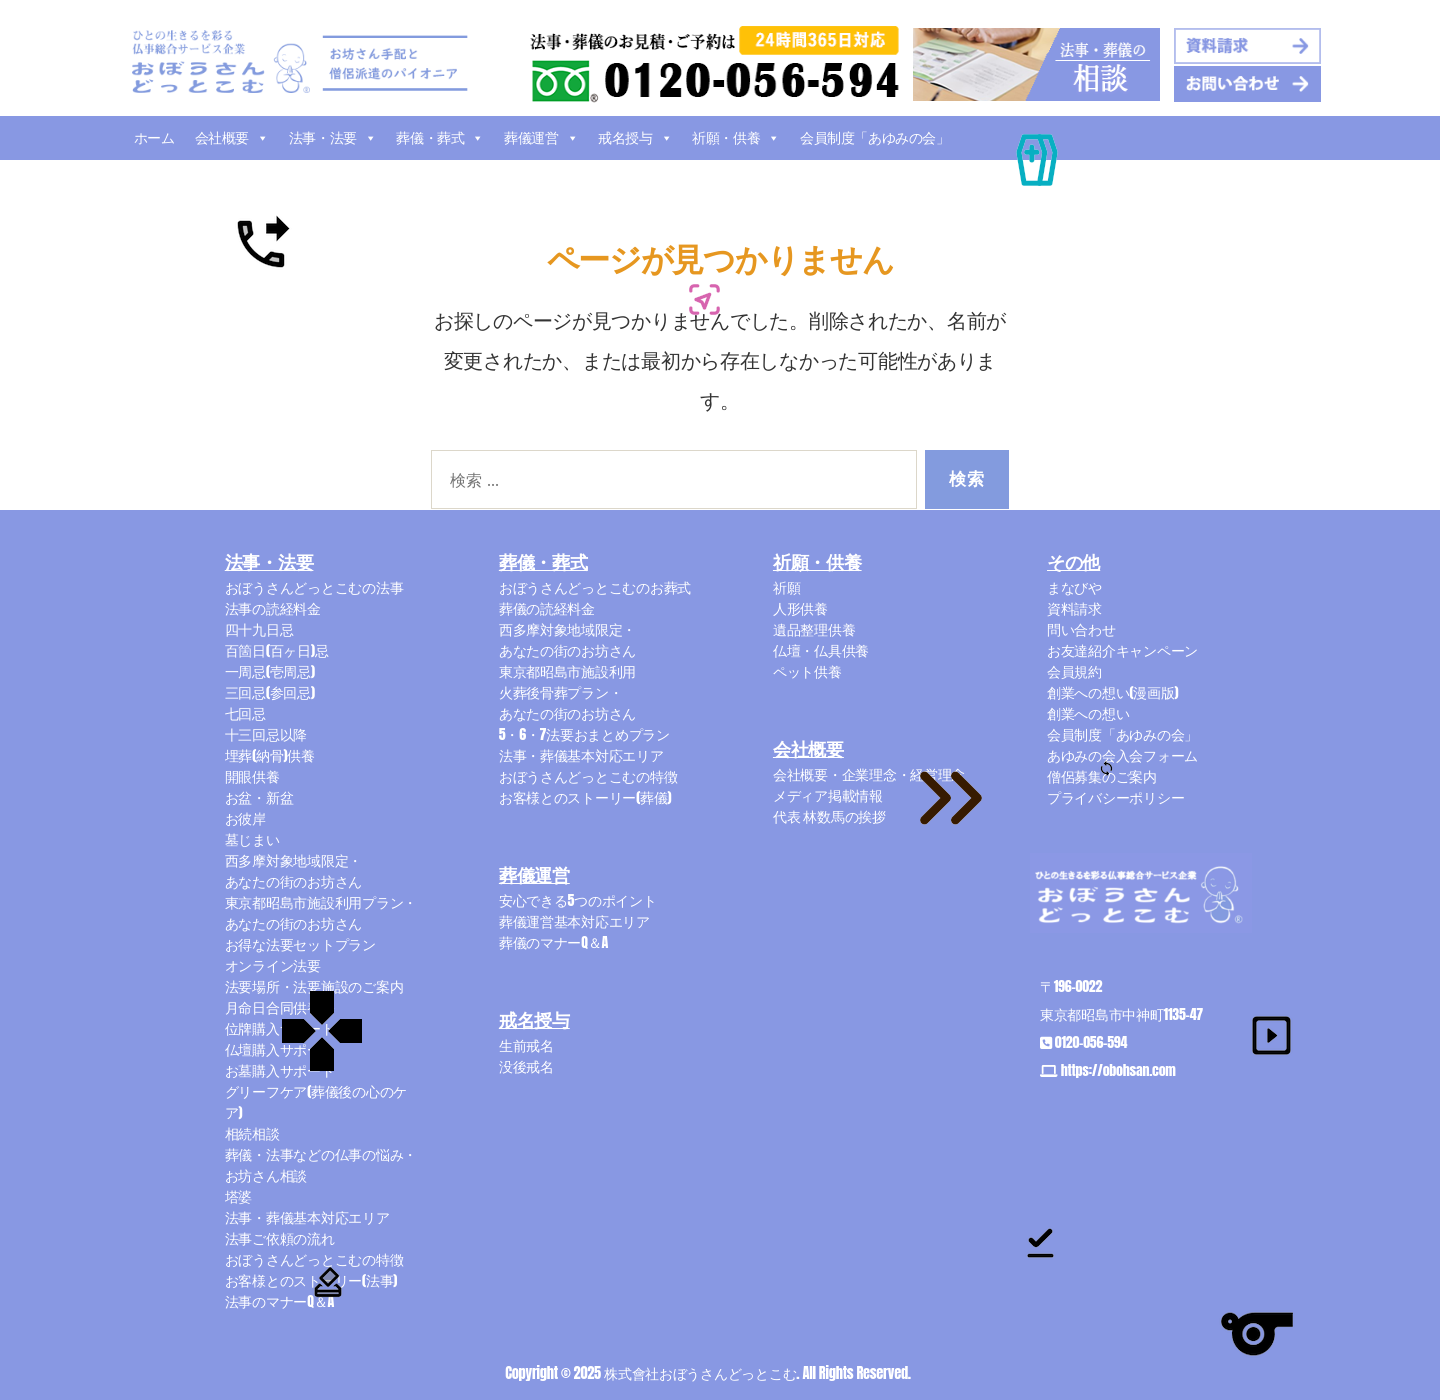 The image size is (1440, 1400). Describe the element at coordinates (1271, 1035) in the screenshot. I see `start a slideshow presentation` at that location.